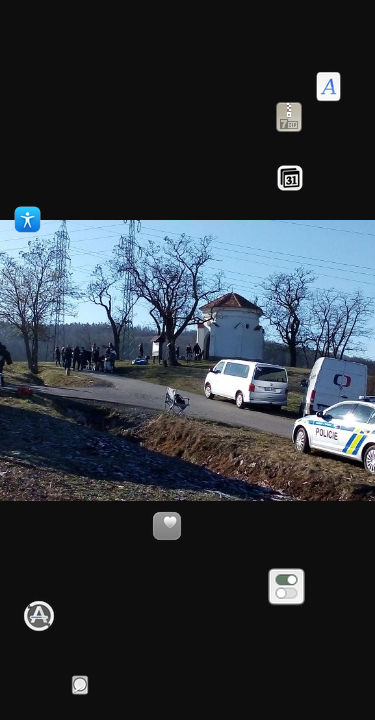 The width and height of the screenshot is (375, 720). I want to click on open gnome disk utility application, so click(80, 685).